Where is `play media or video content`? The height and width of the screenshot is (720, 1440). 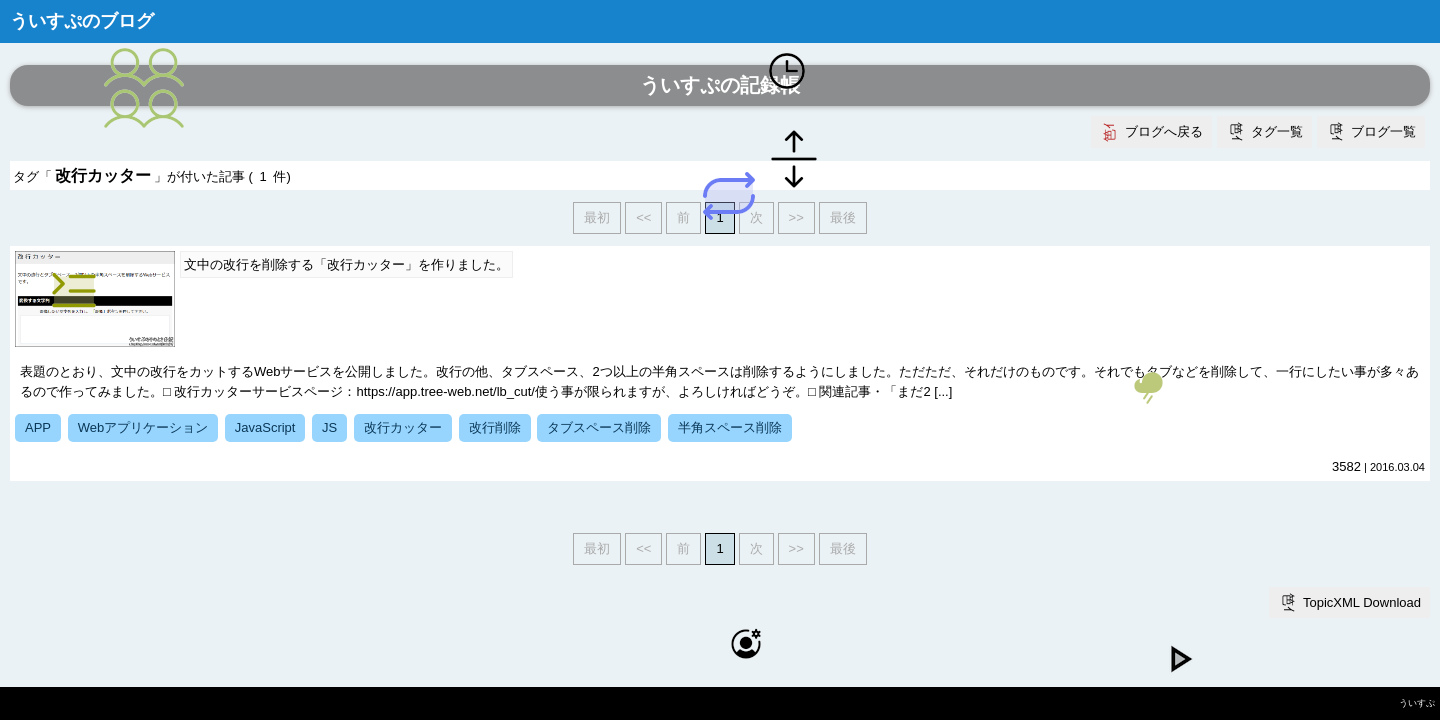 play media or video content is located at coordinates (1179, 659).